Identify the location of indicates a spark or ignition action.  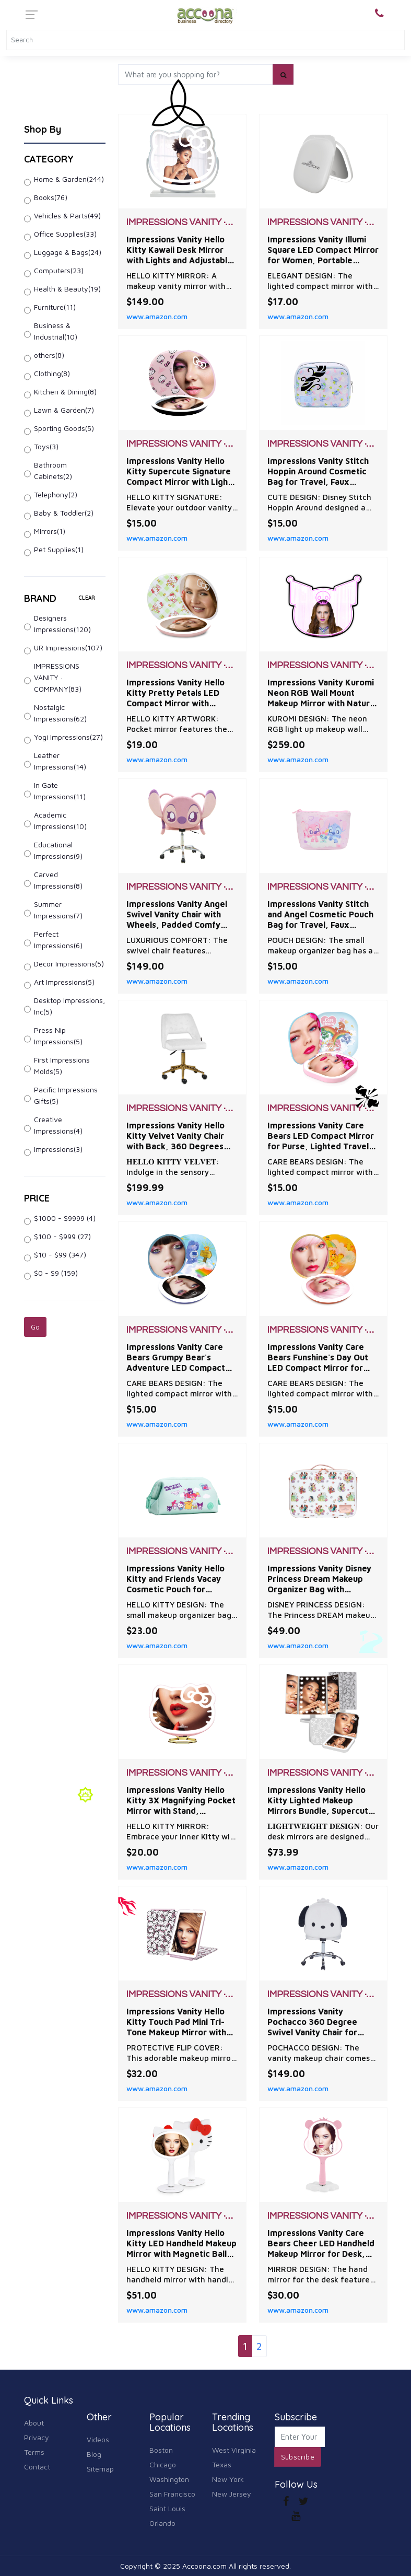
(367, 1097).